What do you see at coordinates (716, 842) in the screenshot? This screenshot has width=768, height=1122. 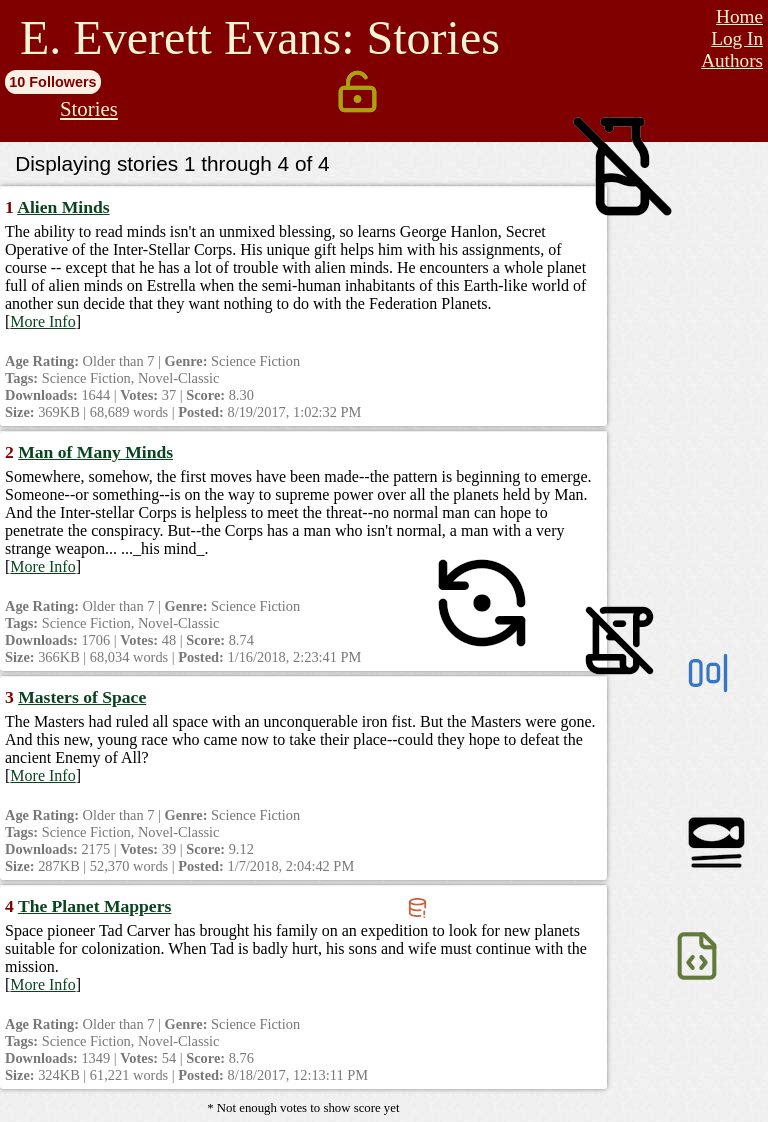 I see `browse restaurant meal options` at bounding box center [716, 842].